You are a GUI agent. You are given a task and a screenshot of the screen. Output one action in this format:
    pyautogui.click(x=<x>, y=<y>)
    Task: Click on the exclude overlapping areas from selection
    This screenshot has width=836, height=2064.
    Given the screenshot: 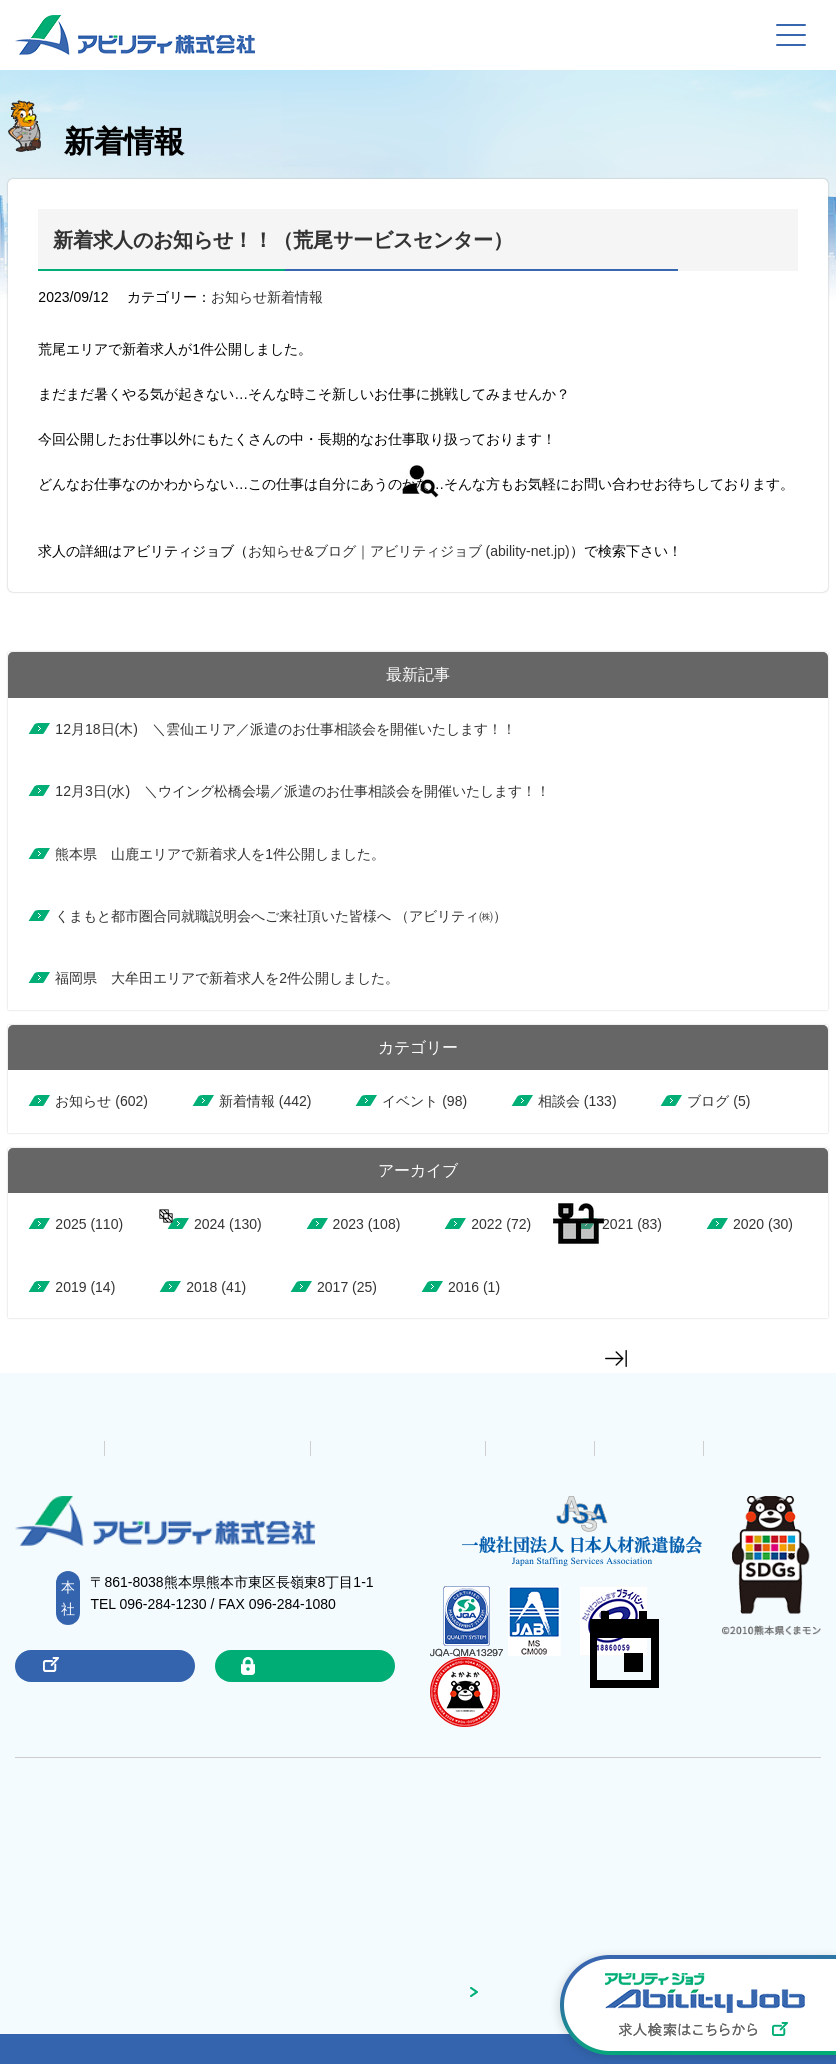 What is the action you would take?
    pyautogui.click(x=166, y=1216)
    